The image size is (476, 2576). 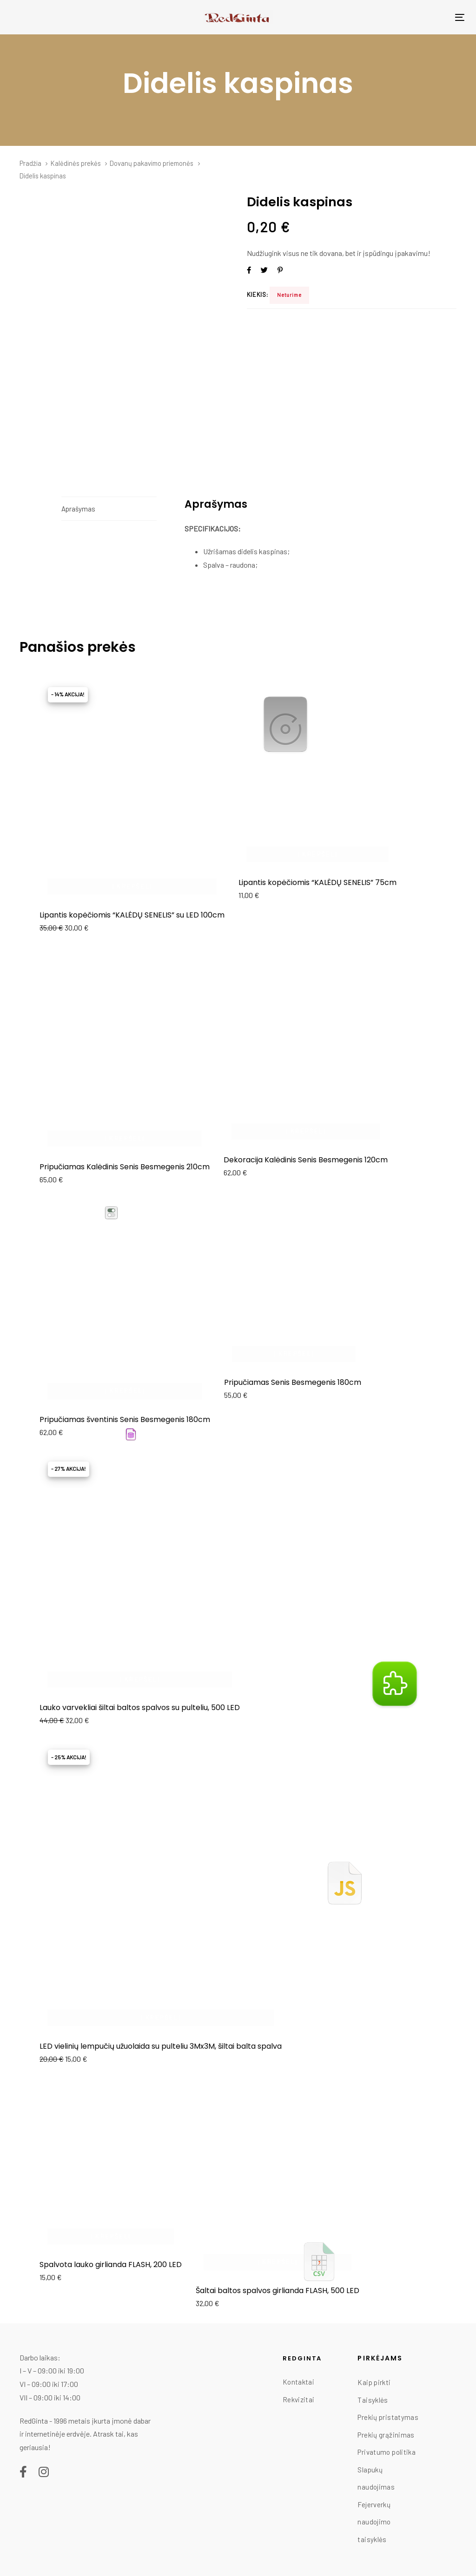 I want to click on a javascript source code file, so click(x=344, y=1883).